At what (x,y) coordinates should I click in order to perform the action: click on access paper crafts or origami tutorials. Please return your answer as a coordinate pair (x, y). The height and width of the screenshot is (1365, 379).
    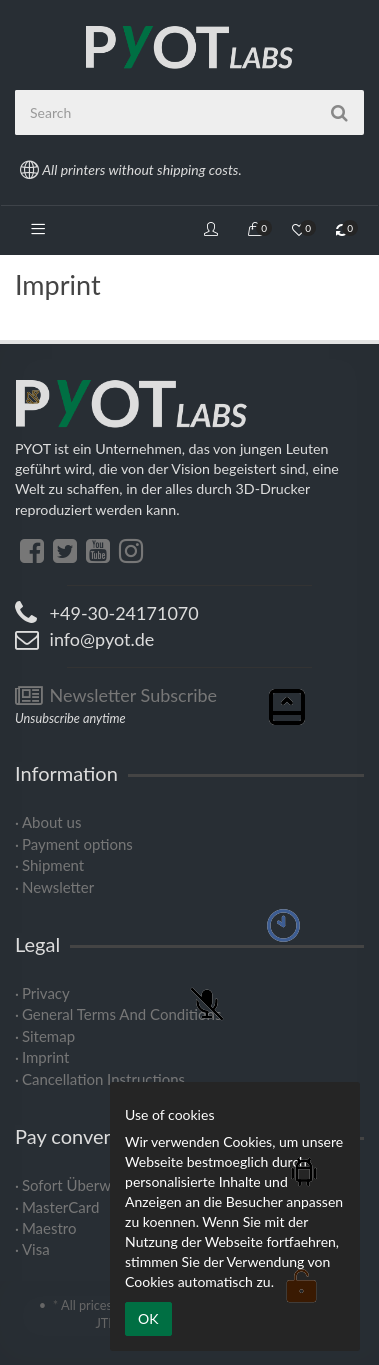
    Looking at the image, I should click on (33, 397).